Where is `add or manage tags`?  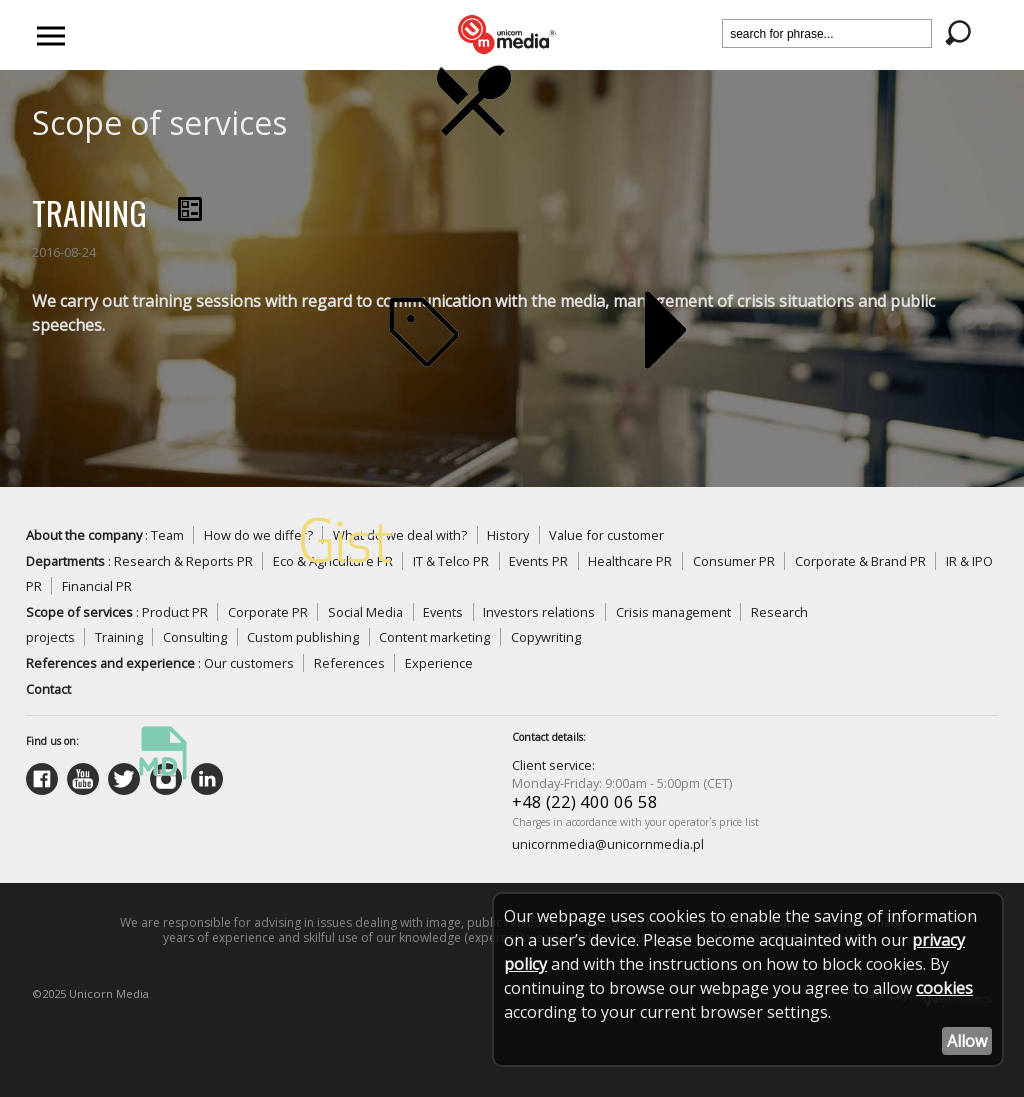
add or manage tags is located at coordinates (424, 332).